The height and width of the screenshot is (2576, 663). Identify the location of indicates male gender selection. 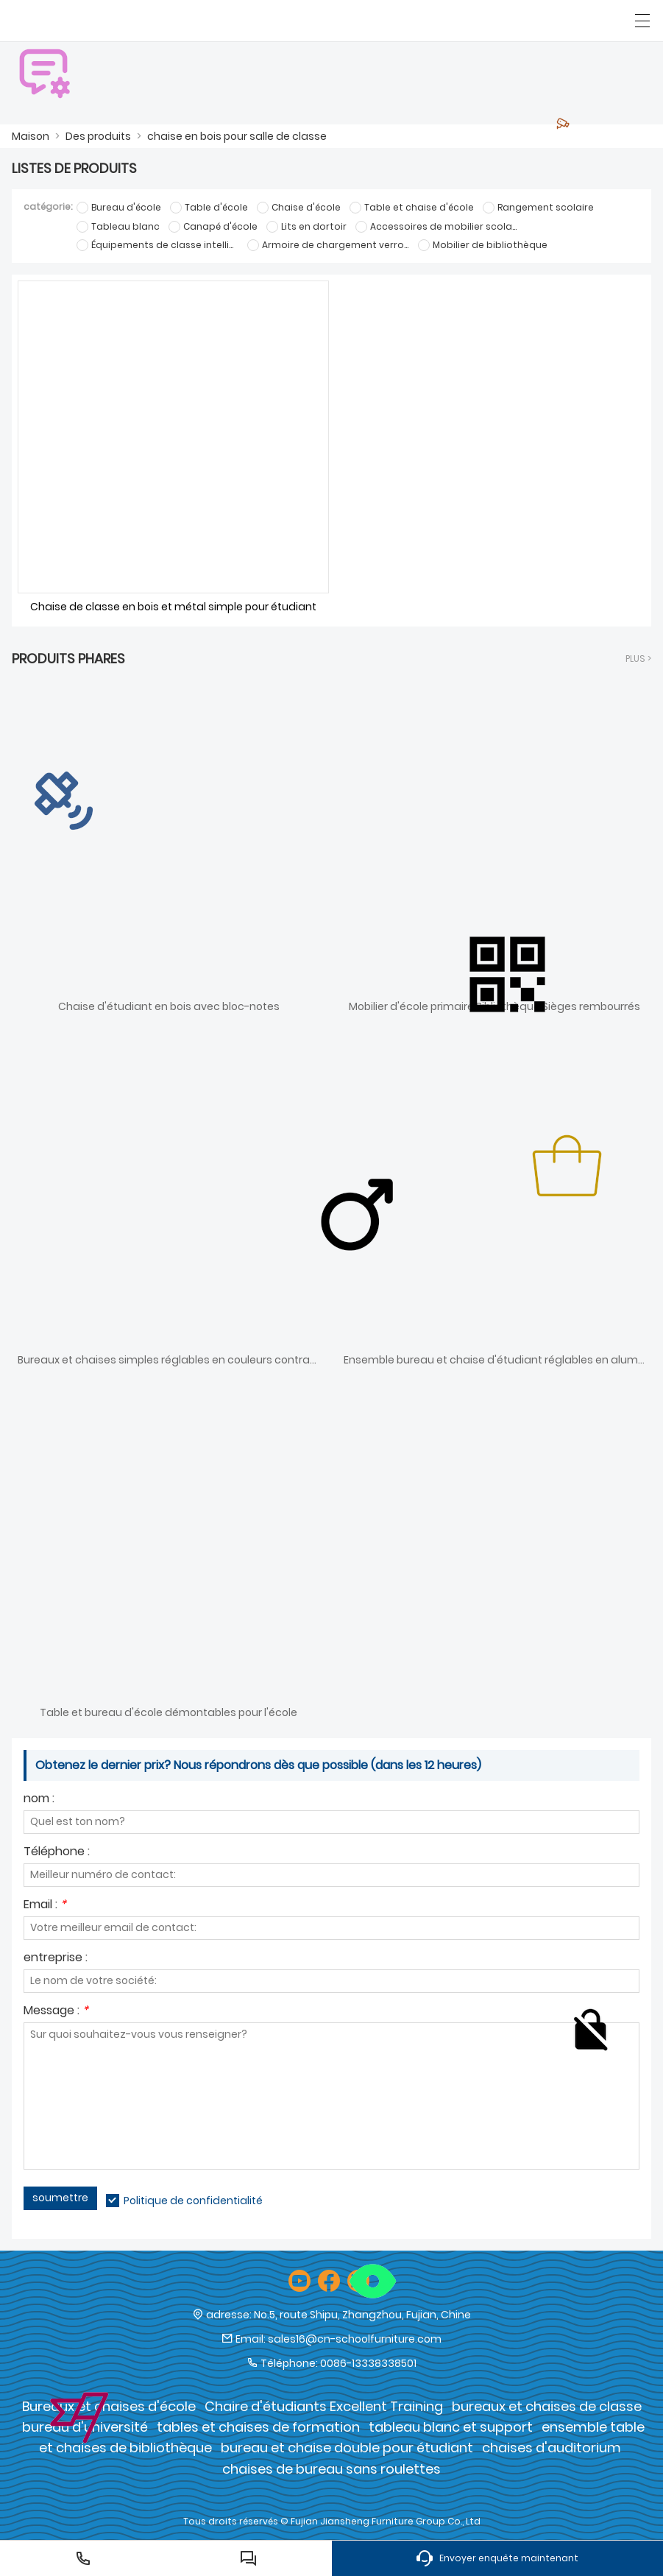
(358, 1213).